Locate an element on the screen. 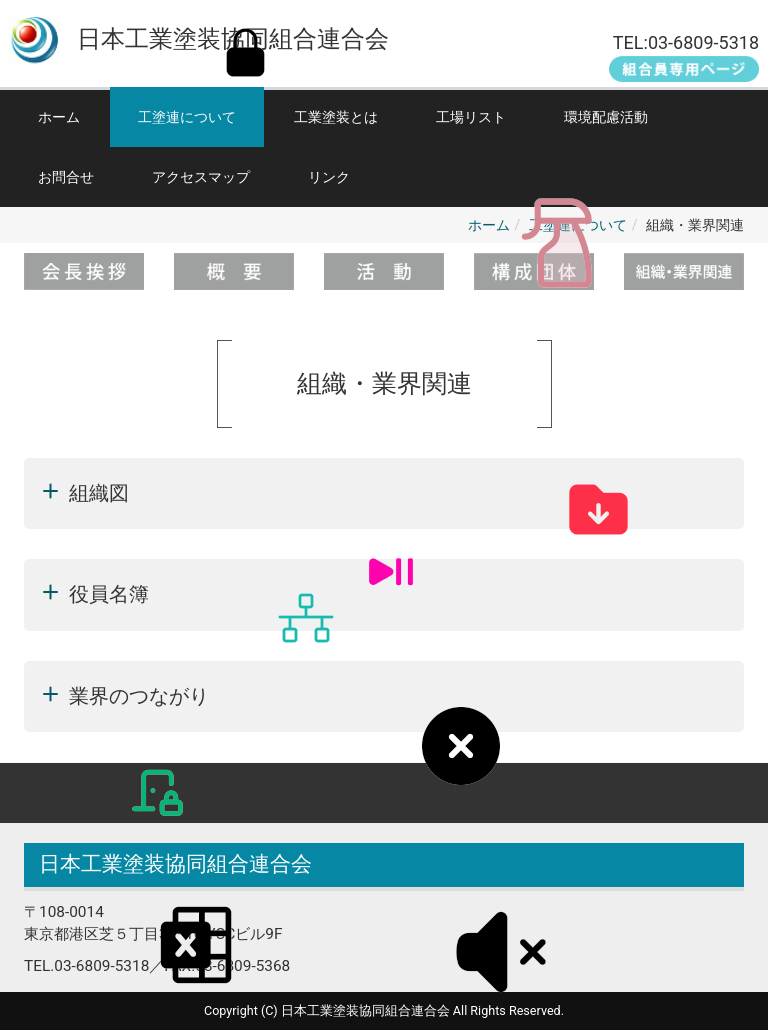 This screenshot has width=768, height=1030. open Microsoft Excel is located at coordinates (199, 945).